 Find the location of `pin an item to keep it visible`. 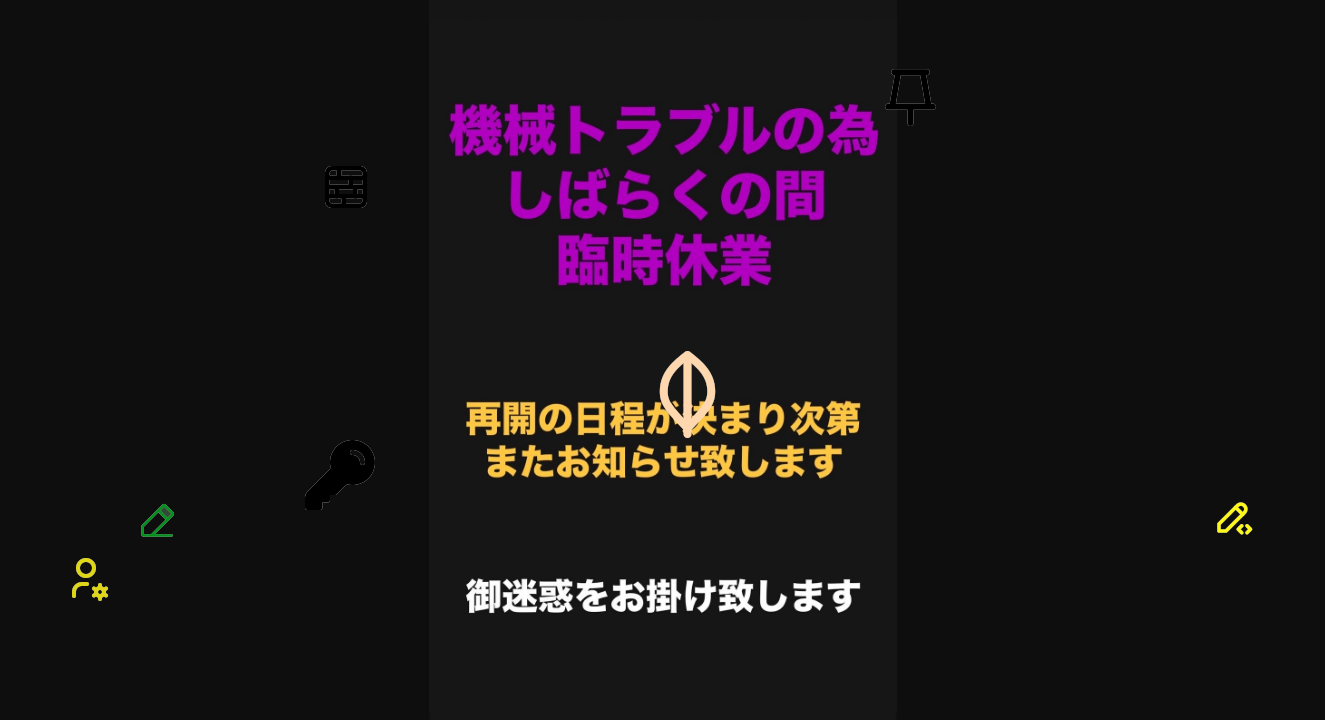

pin an item to keep it visible is located at coordinates (910, 94).